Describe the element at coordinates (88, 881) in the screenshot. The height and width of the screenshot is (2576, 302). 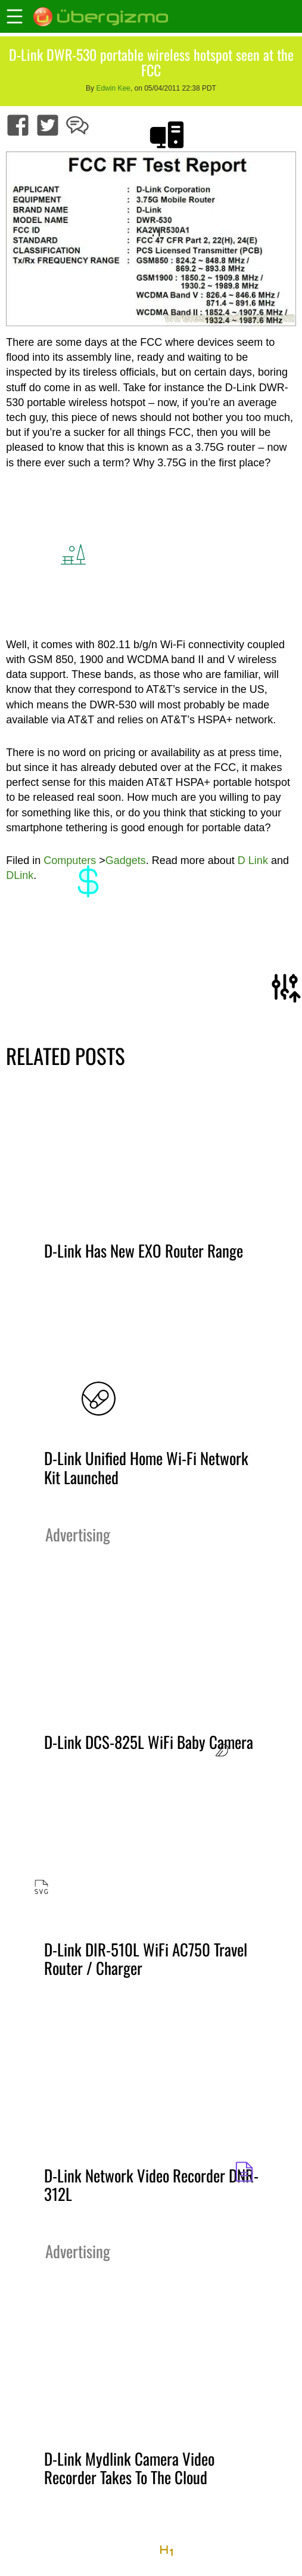
I see `view pricing or payment options` at that location.